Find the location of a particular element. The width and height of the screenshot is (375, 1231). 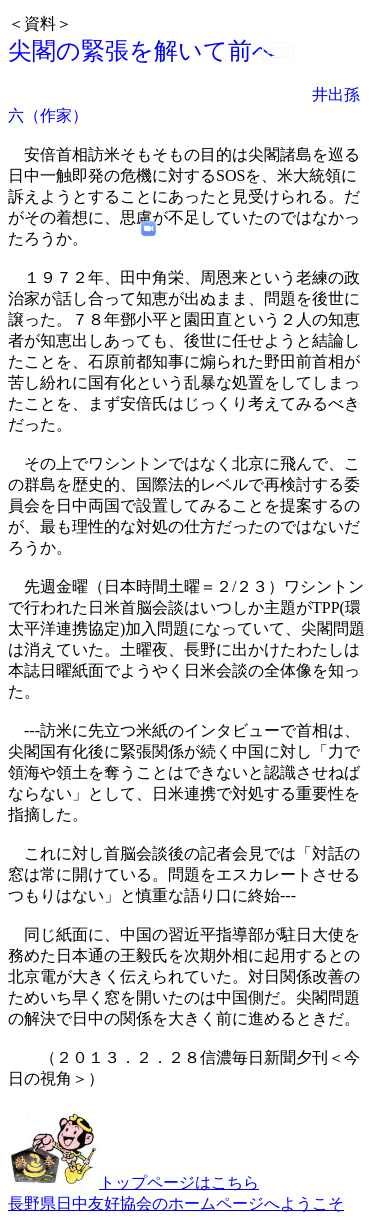

open zoom video conferencing app is located at coordinates (148, 228).